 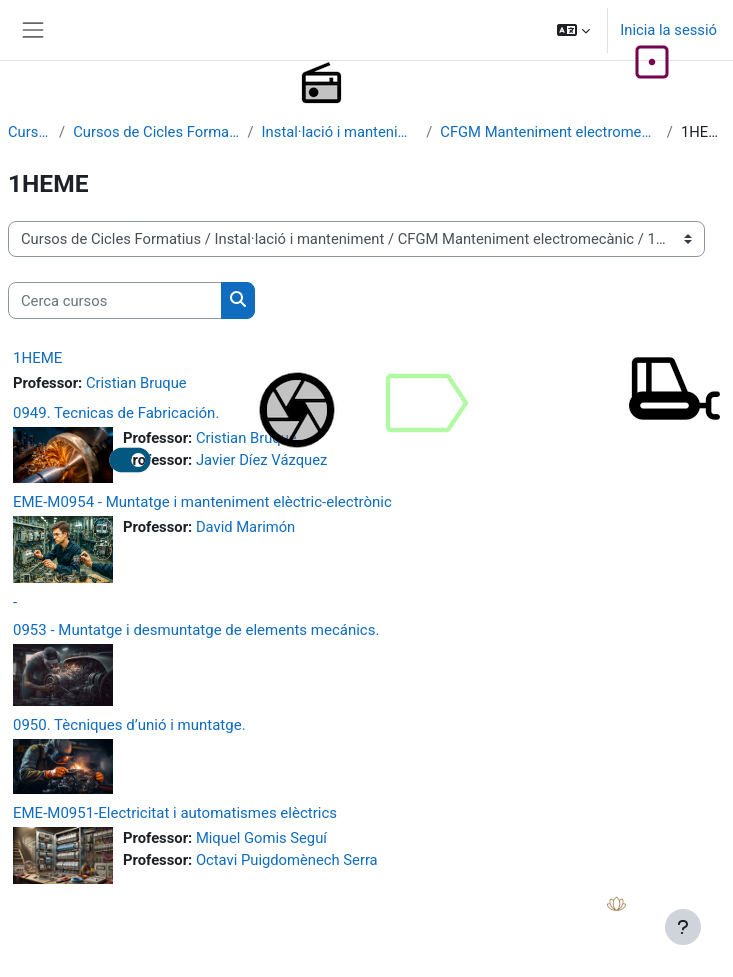 I want to click on access radio or audio streaming, so click(x=321, y=83).